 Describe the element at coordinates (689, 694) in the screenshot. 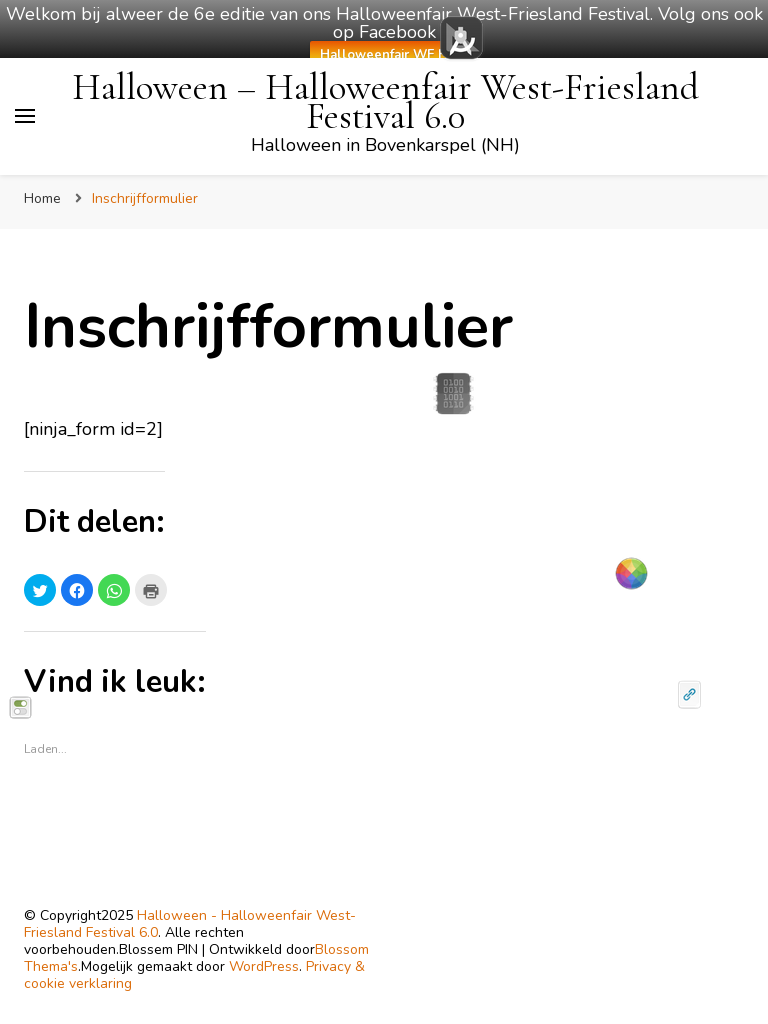

I see `a windows internet shortcut file` at that location.